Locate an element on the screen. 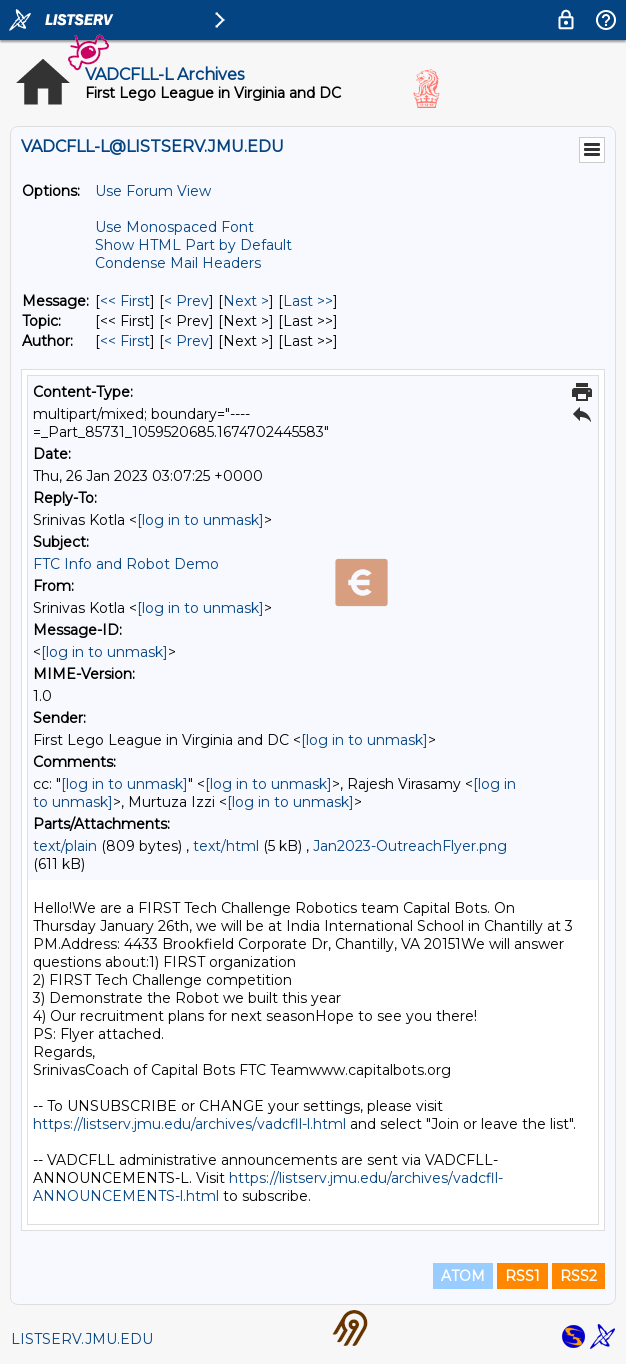 This screenshot has width=626, height=1364. indicates euro currency or payment option is located at coordinates (361, 582).